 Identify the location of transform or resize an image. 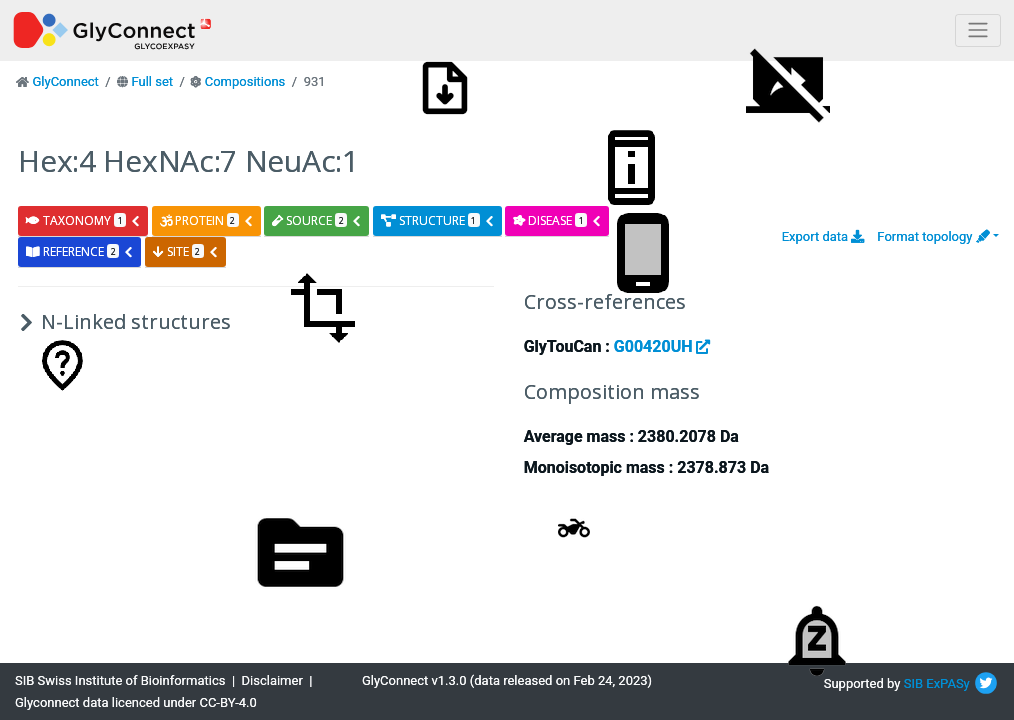
(323, 308).